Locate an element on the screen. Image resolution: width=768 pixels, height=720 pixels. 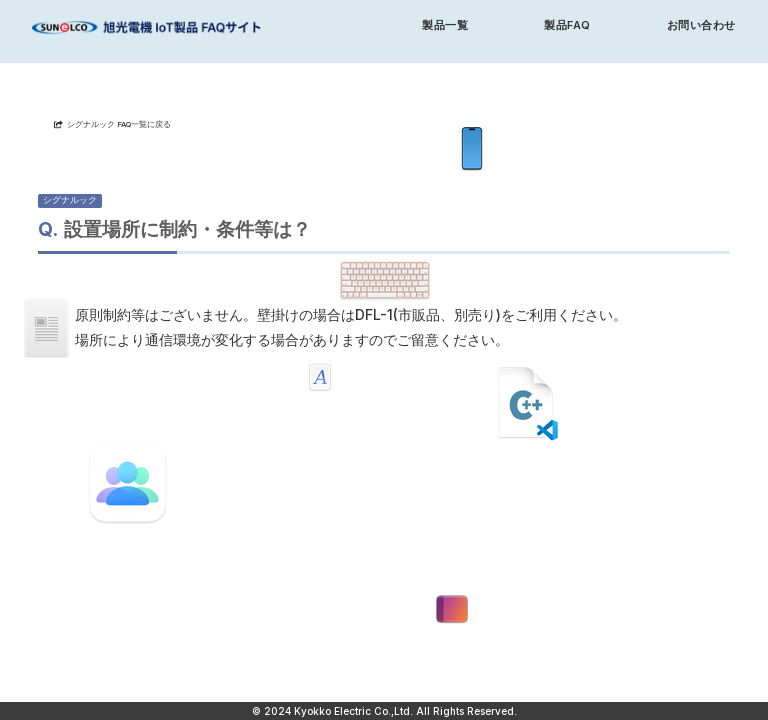
iPhone 15 Pro device icon is located at coordinates (472, 149).